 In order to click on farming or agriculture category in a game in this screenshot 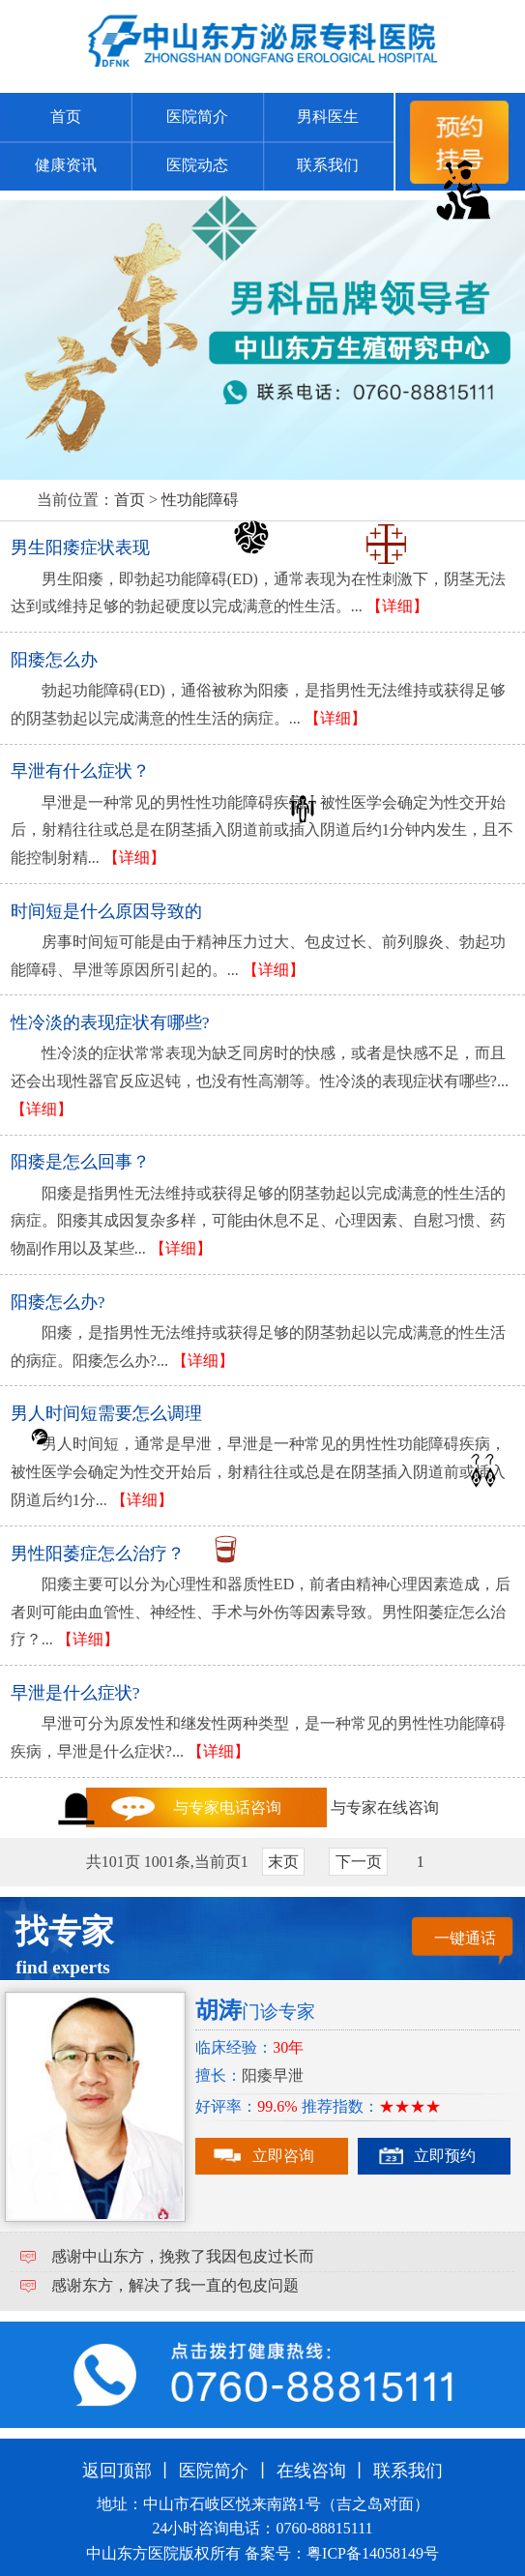, I will do `click(251, 537)`.